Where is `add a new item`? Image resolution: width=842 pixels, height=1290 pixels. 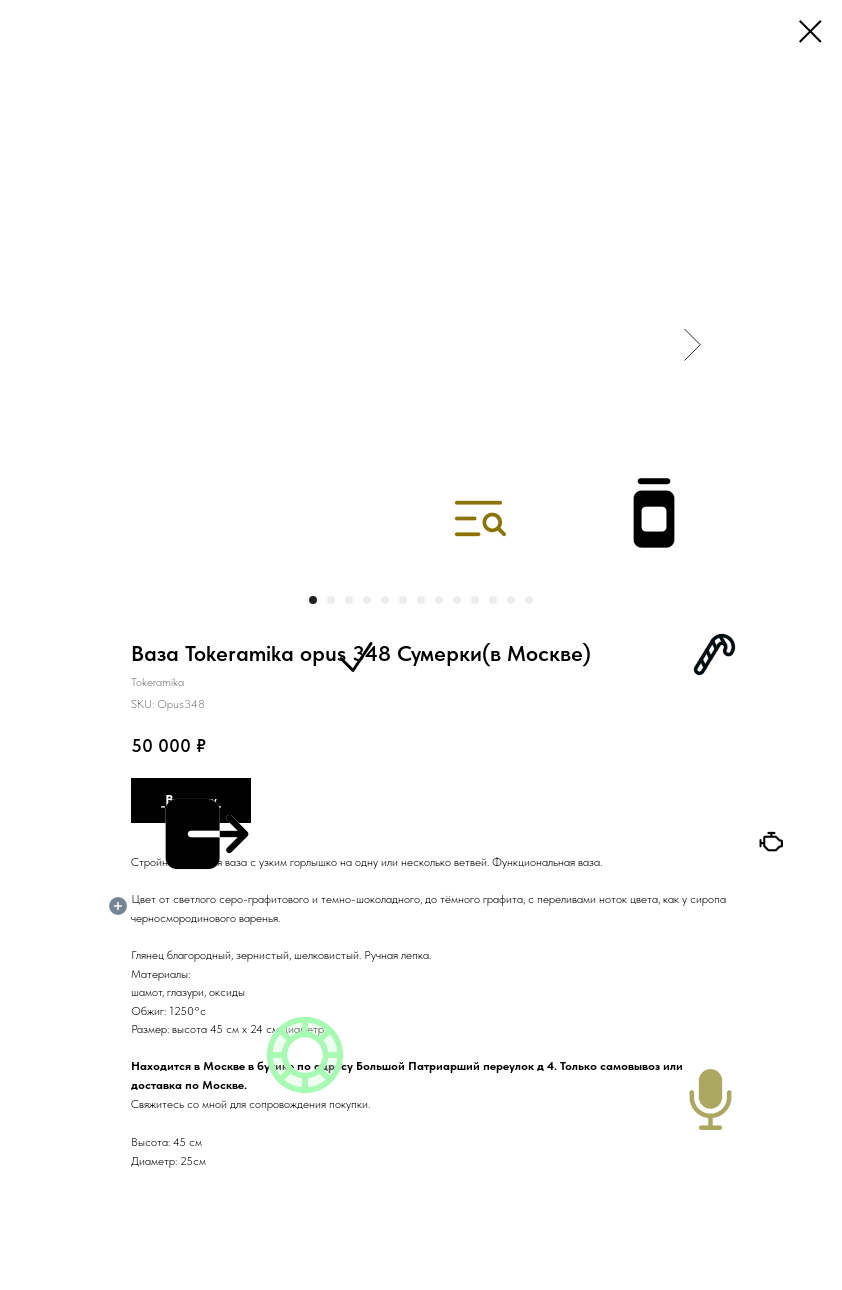 add a new item is located at coordinates (118, 906).